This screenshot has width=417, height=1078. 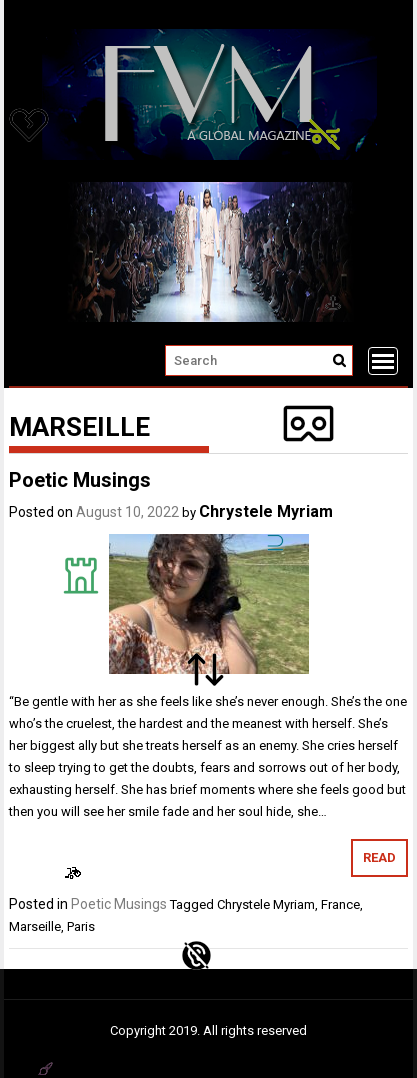 What do you see at coordinates (275, 543) in the screenshot?
I see `indicates a superset relationship in mathematical notation` at bounding box center [275, 543].